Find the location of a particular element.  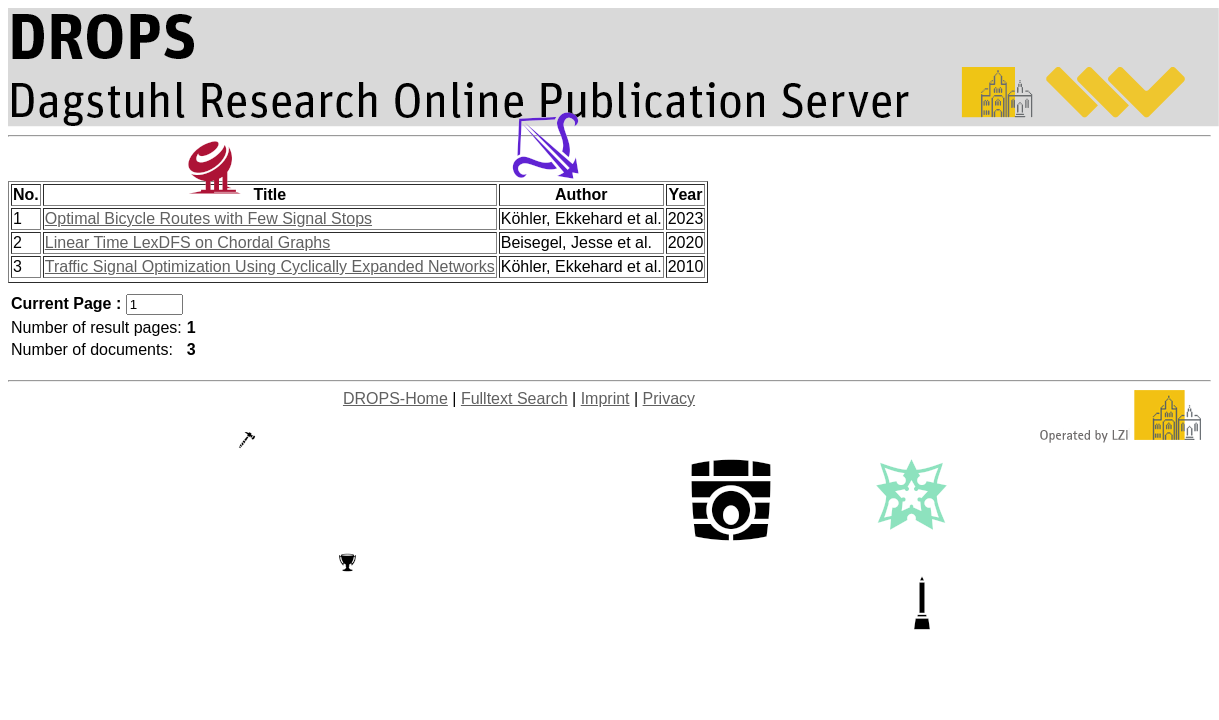

satellite dish or radar antenna icon is located at coordinates (214, 167).